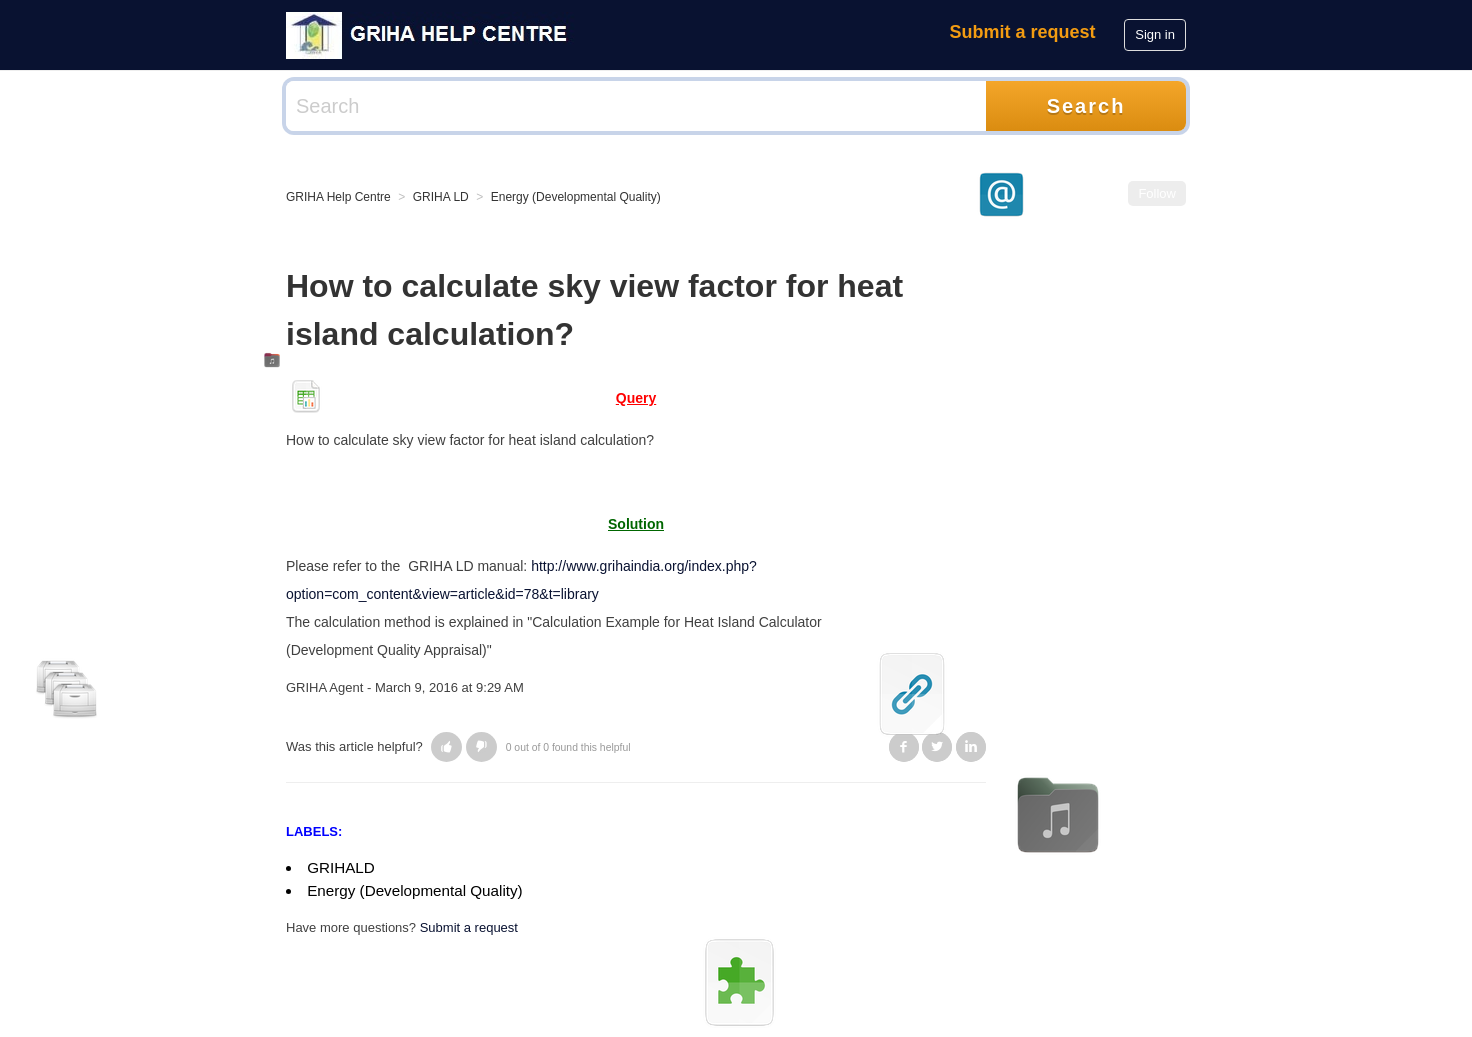 Image resolution: width=1472 pixels, height=1037 pixels. Describe the element at coordinates (912, 694) in the screenshot. I see `a windows internet shortcut file` at that location.